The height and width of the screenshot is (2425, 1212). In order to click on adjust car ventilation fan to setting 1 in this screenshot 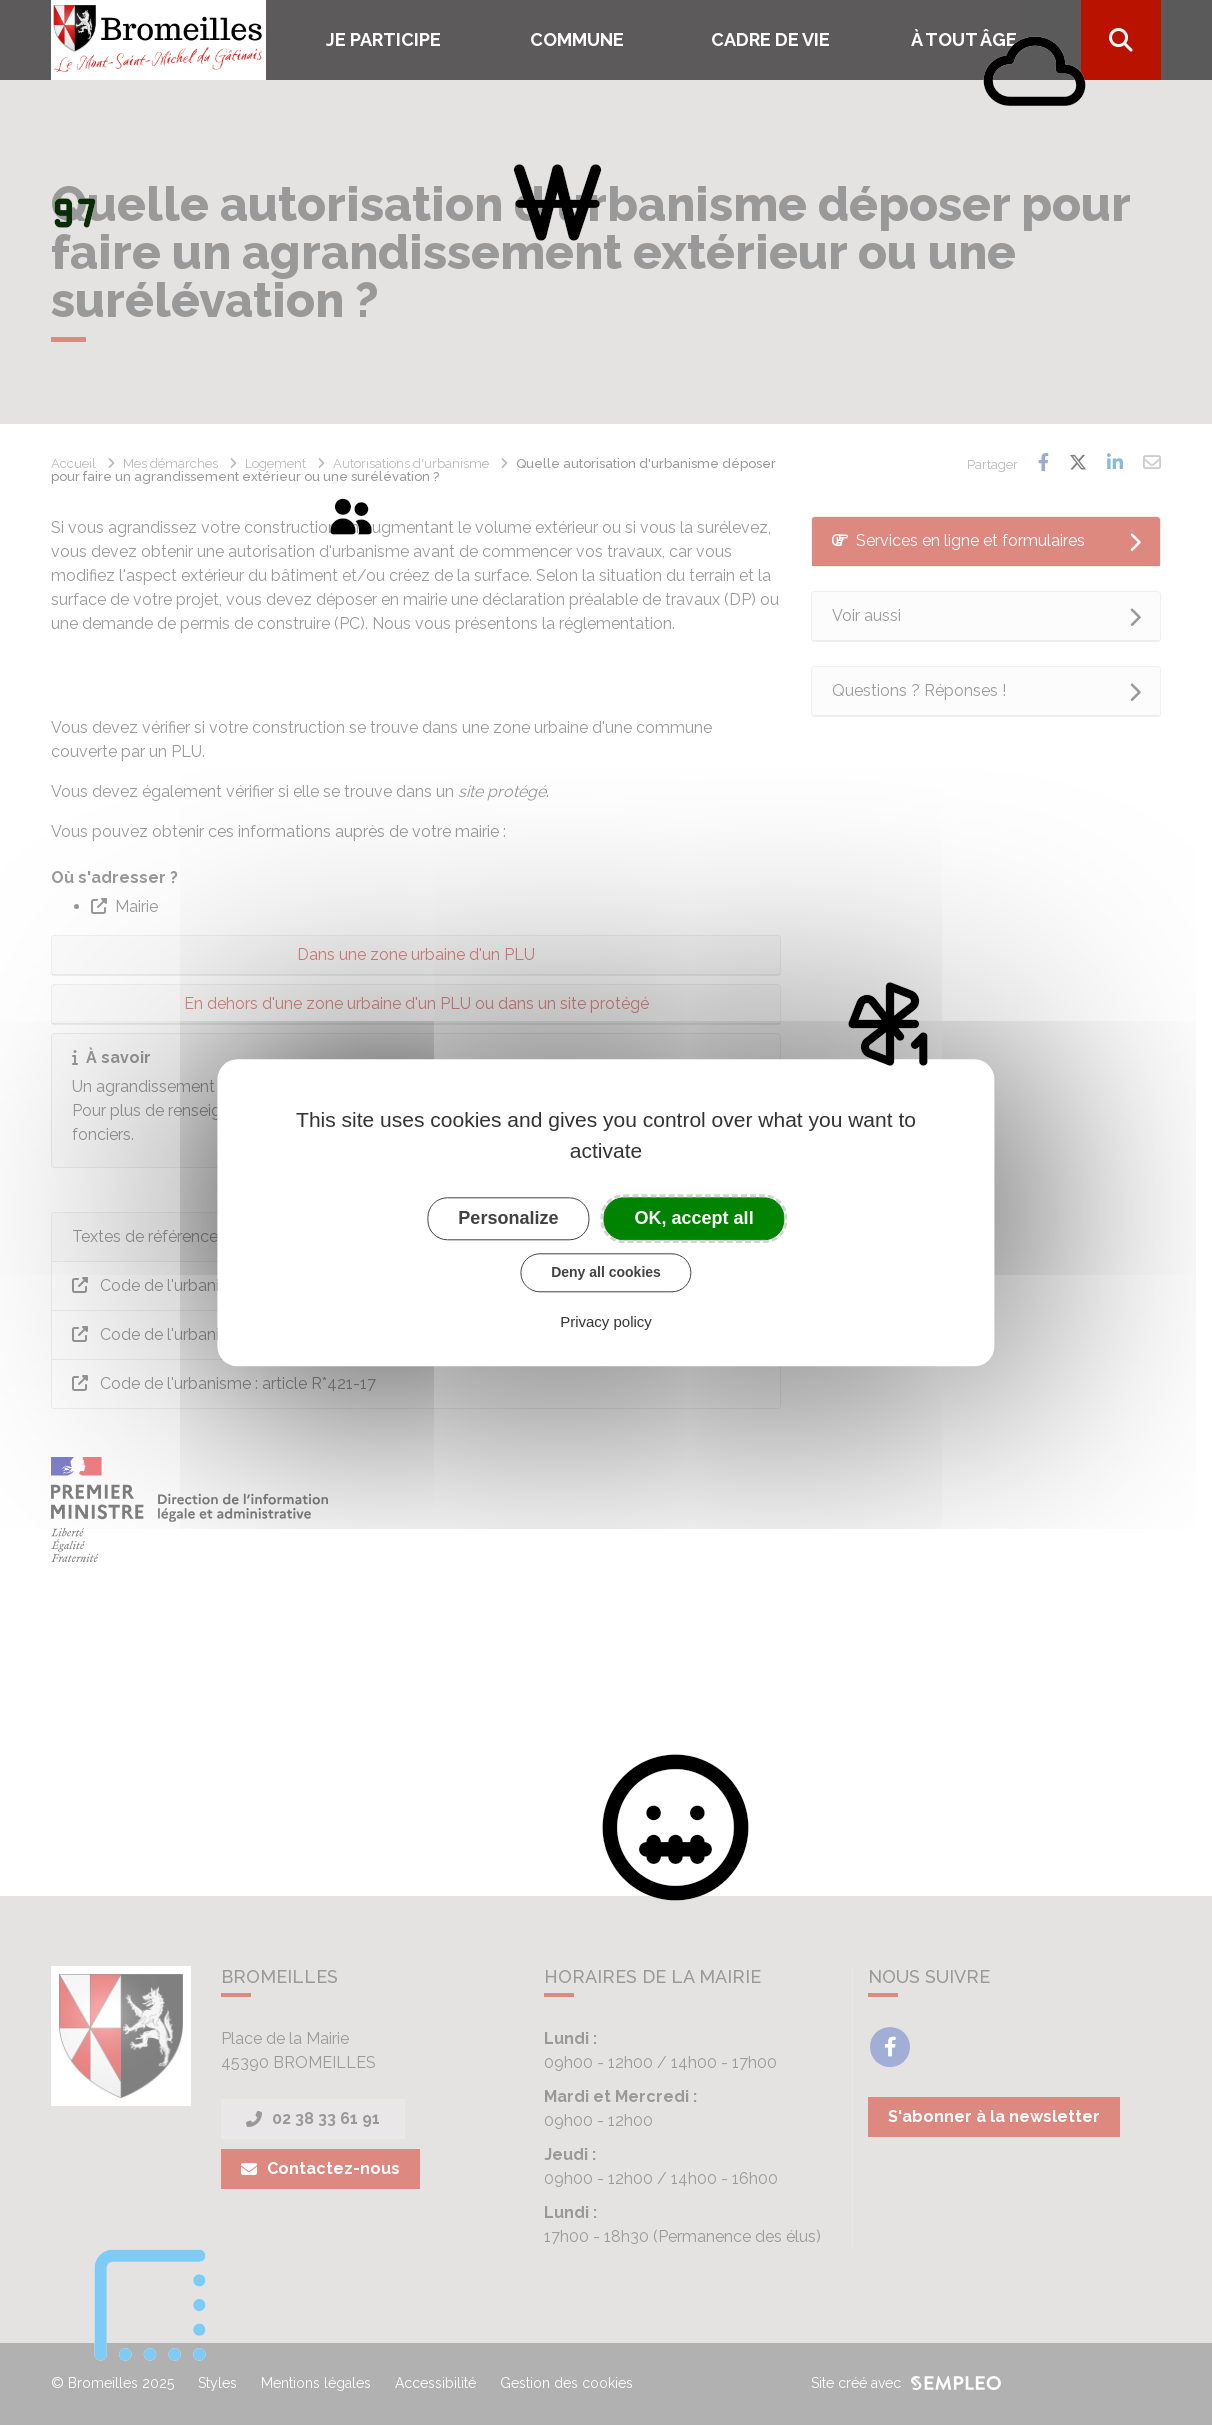, I will do `click(890, 1024)`.